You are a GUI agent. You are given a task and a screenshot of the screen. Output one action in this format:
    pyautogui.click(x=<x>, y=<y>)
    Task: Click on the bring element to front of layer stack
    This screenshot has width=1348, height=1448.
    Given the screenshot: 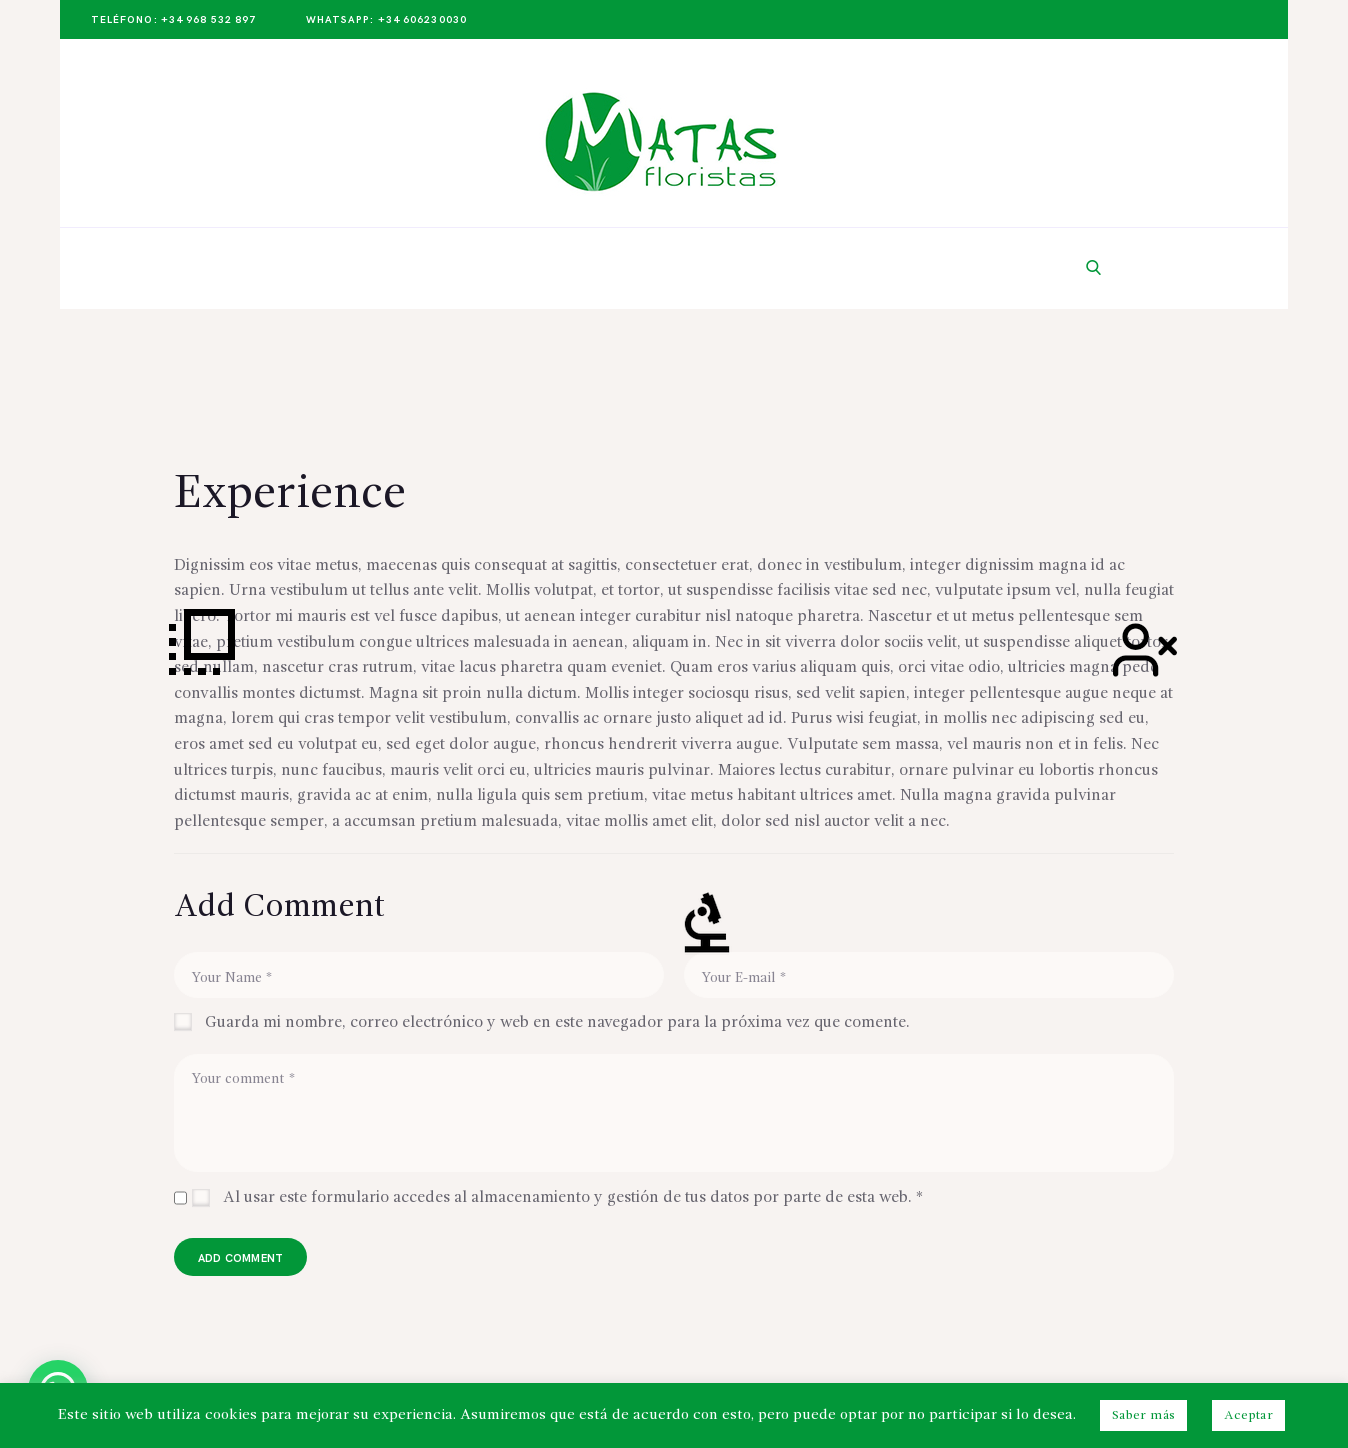 What is the action you would take?
    pyautogui.click(x=202, y=642)
    